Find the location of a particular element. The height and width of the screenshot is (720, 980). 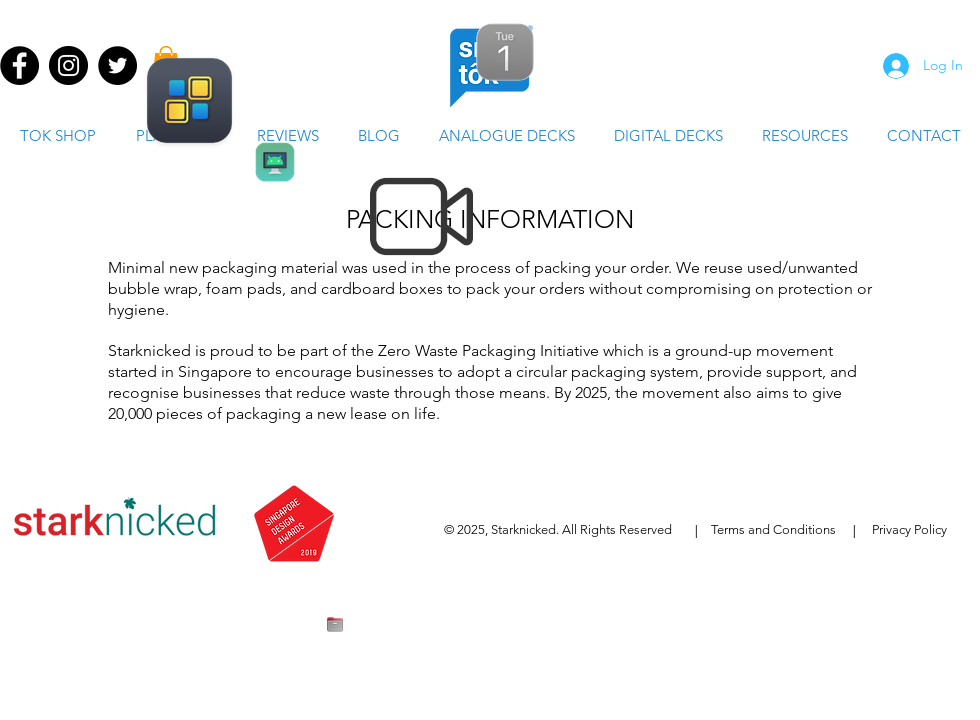

launch gnome klotski sliding block puzzle game is located at coordinates (189, 100).